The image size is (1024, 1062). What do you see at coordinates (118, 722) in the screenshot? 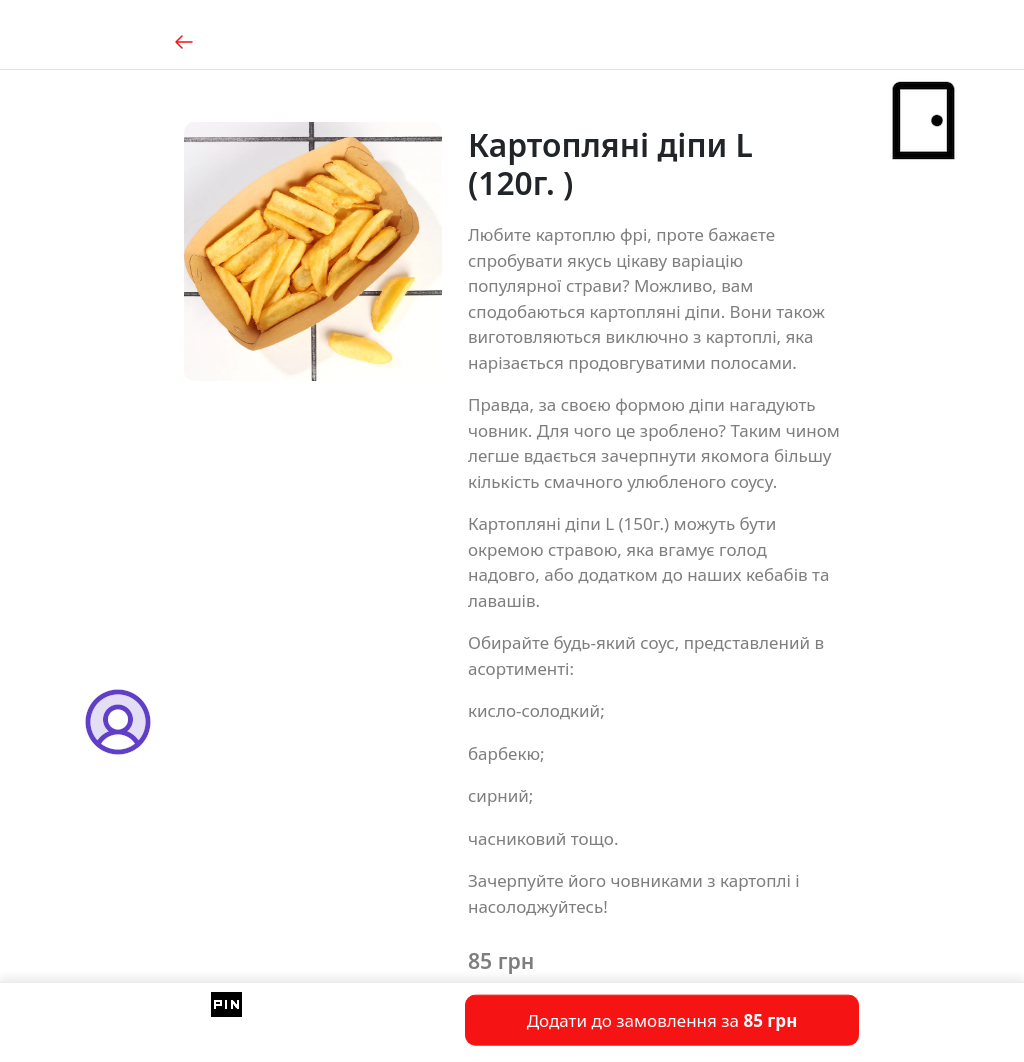
I see `view your profile` at bounding box center [118, 722].